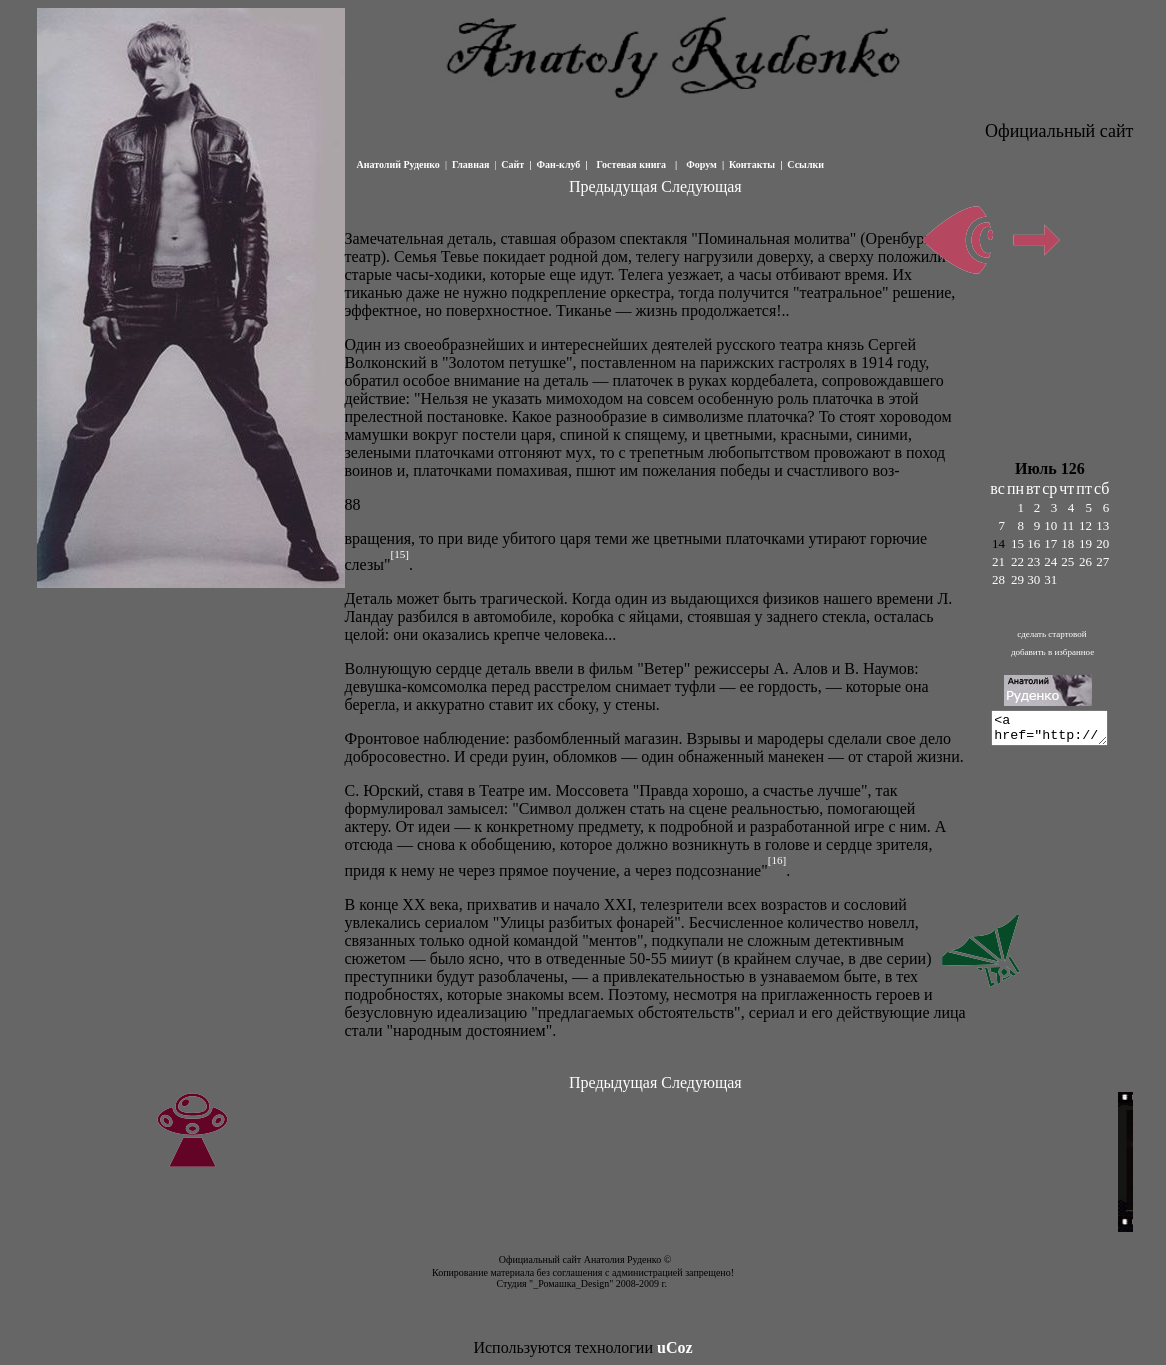 The width and height of the screenshot is (1166, 1365). I want to click on look at or focus on a target object, so click(993, 240).